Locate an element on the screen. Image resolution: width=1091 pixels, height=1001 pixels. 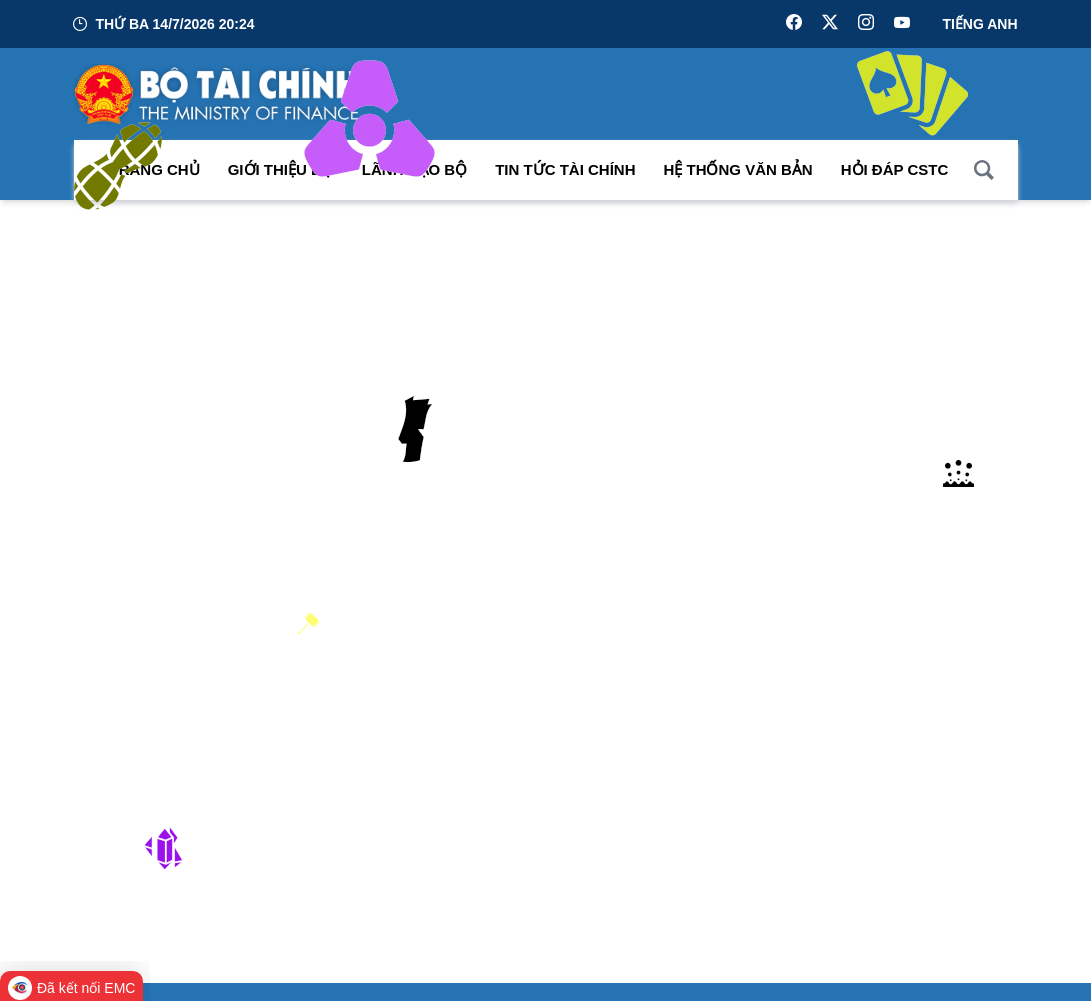
select portugal as your country or region is located at coordinates (415, 429).